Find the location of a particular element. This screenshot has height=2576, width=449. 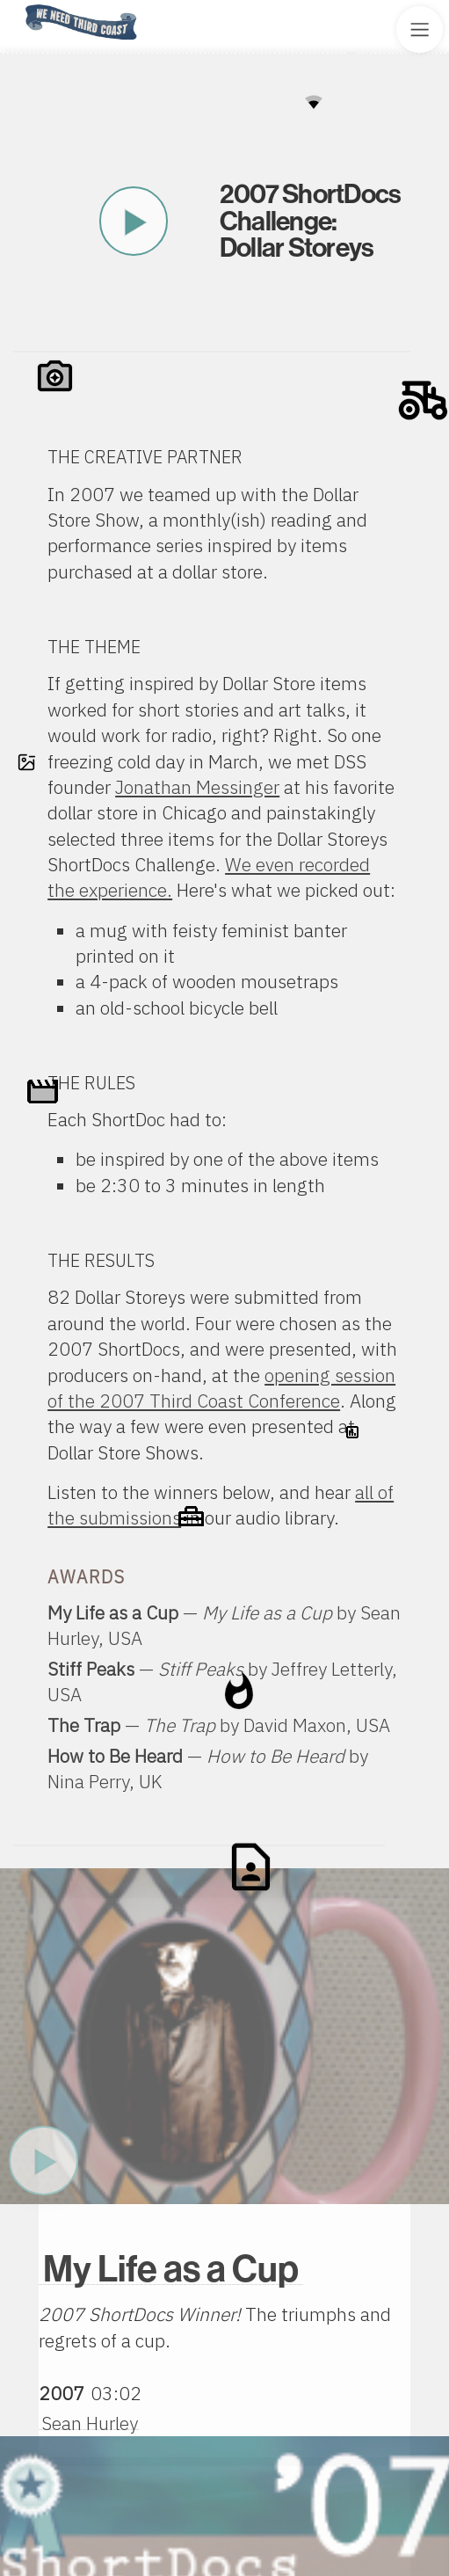

indicates weak wifi signal strength is located at coordinates (314, 102).